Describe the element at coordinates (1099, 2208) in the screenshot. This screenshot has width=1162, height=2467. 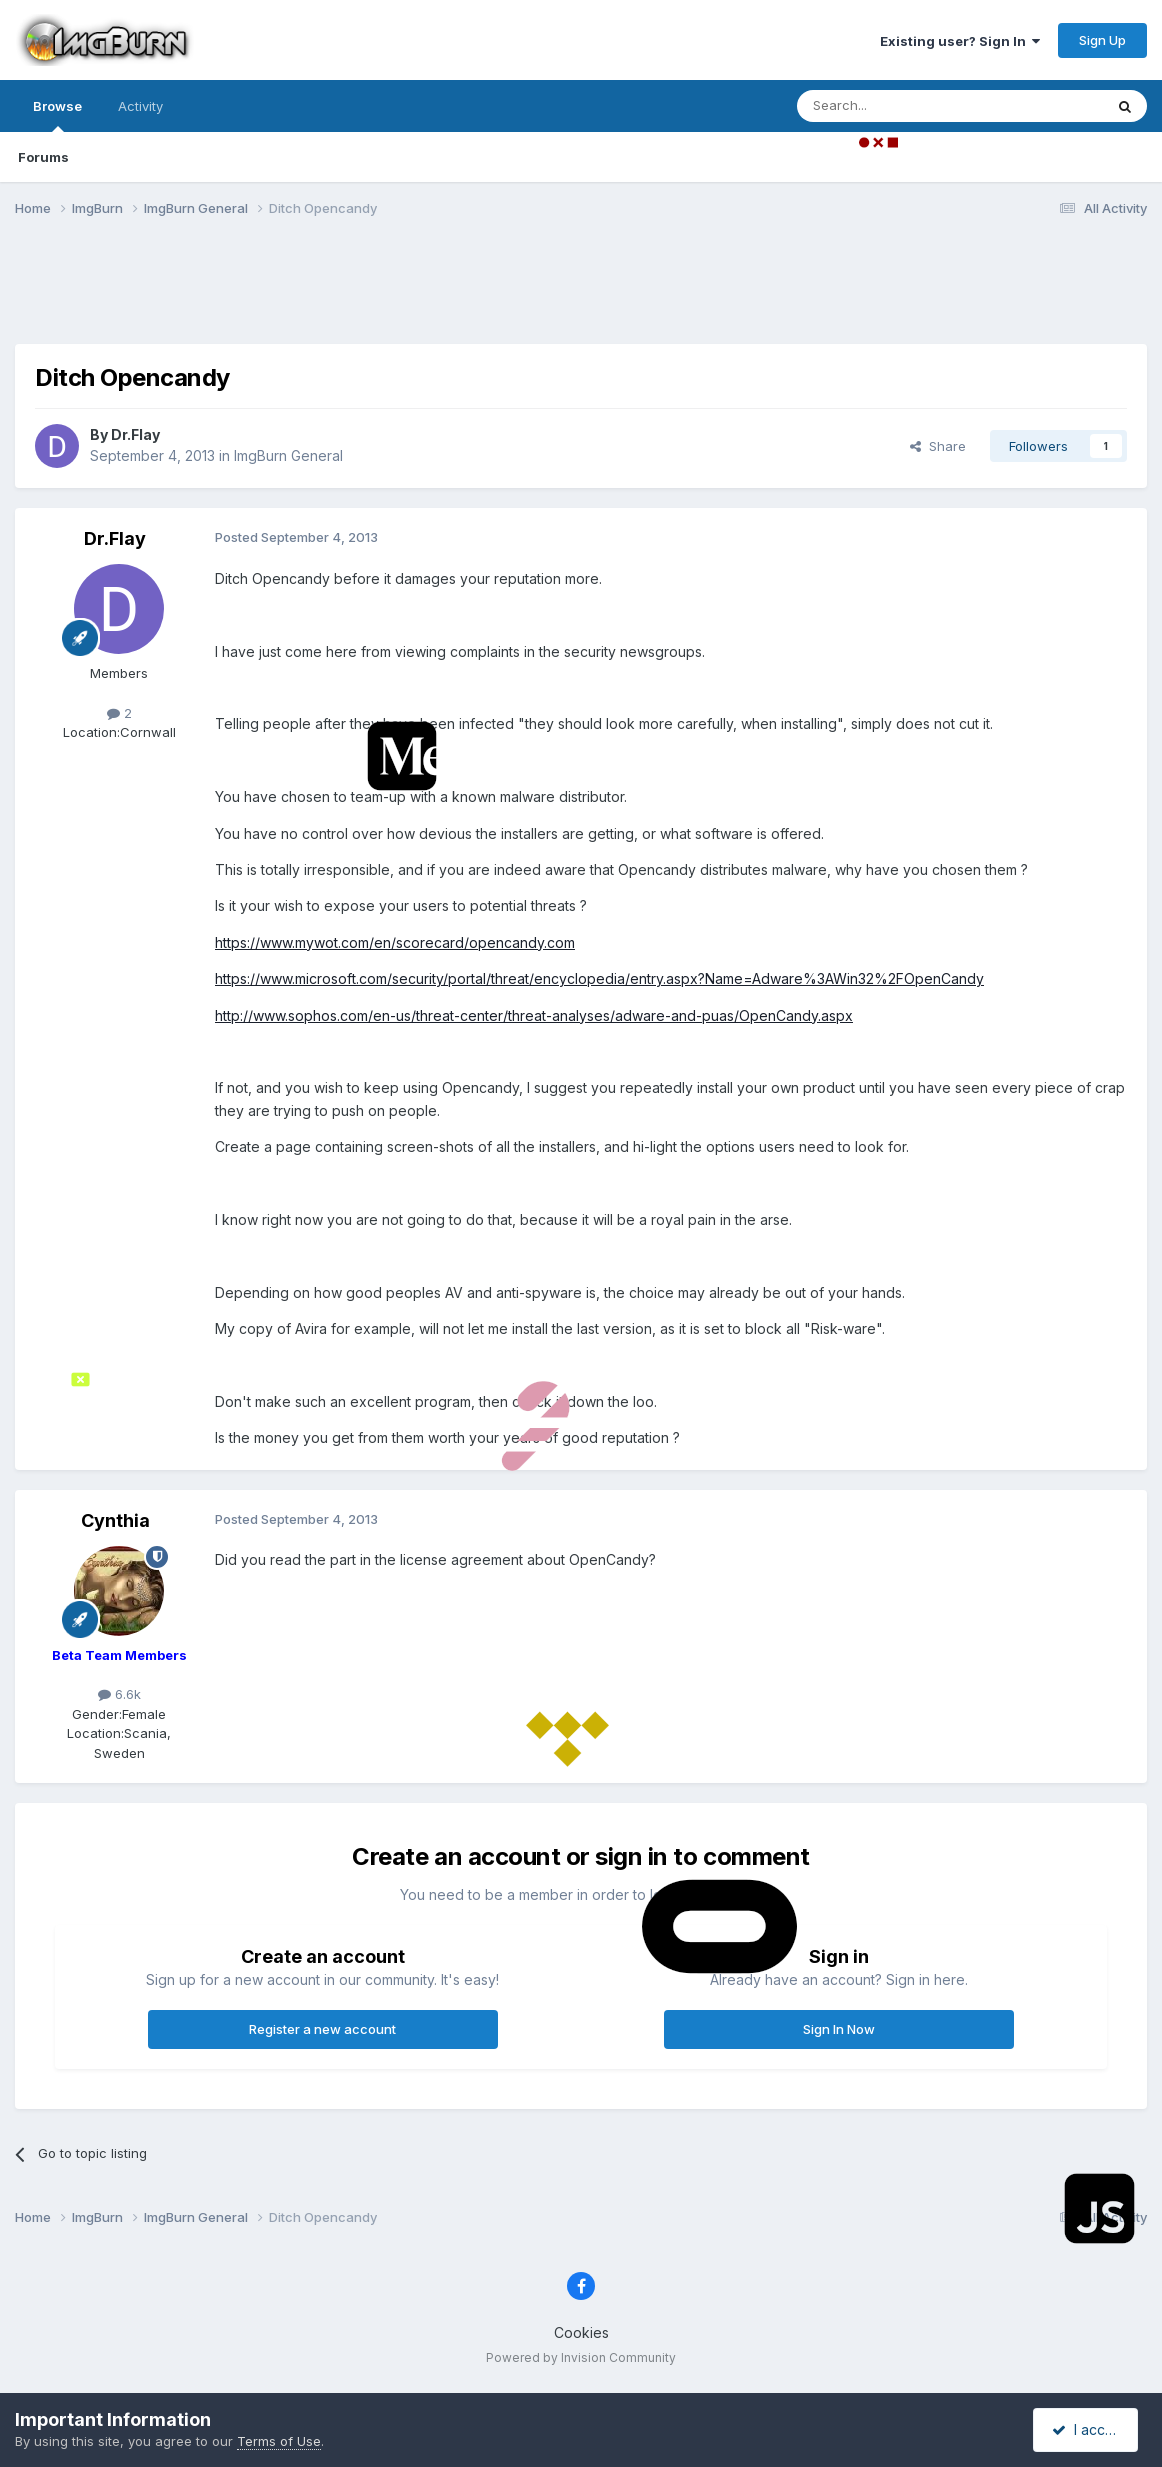
I see `javascript programming language logo` at that location.